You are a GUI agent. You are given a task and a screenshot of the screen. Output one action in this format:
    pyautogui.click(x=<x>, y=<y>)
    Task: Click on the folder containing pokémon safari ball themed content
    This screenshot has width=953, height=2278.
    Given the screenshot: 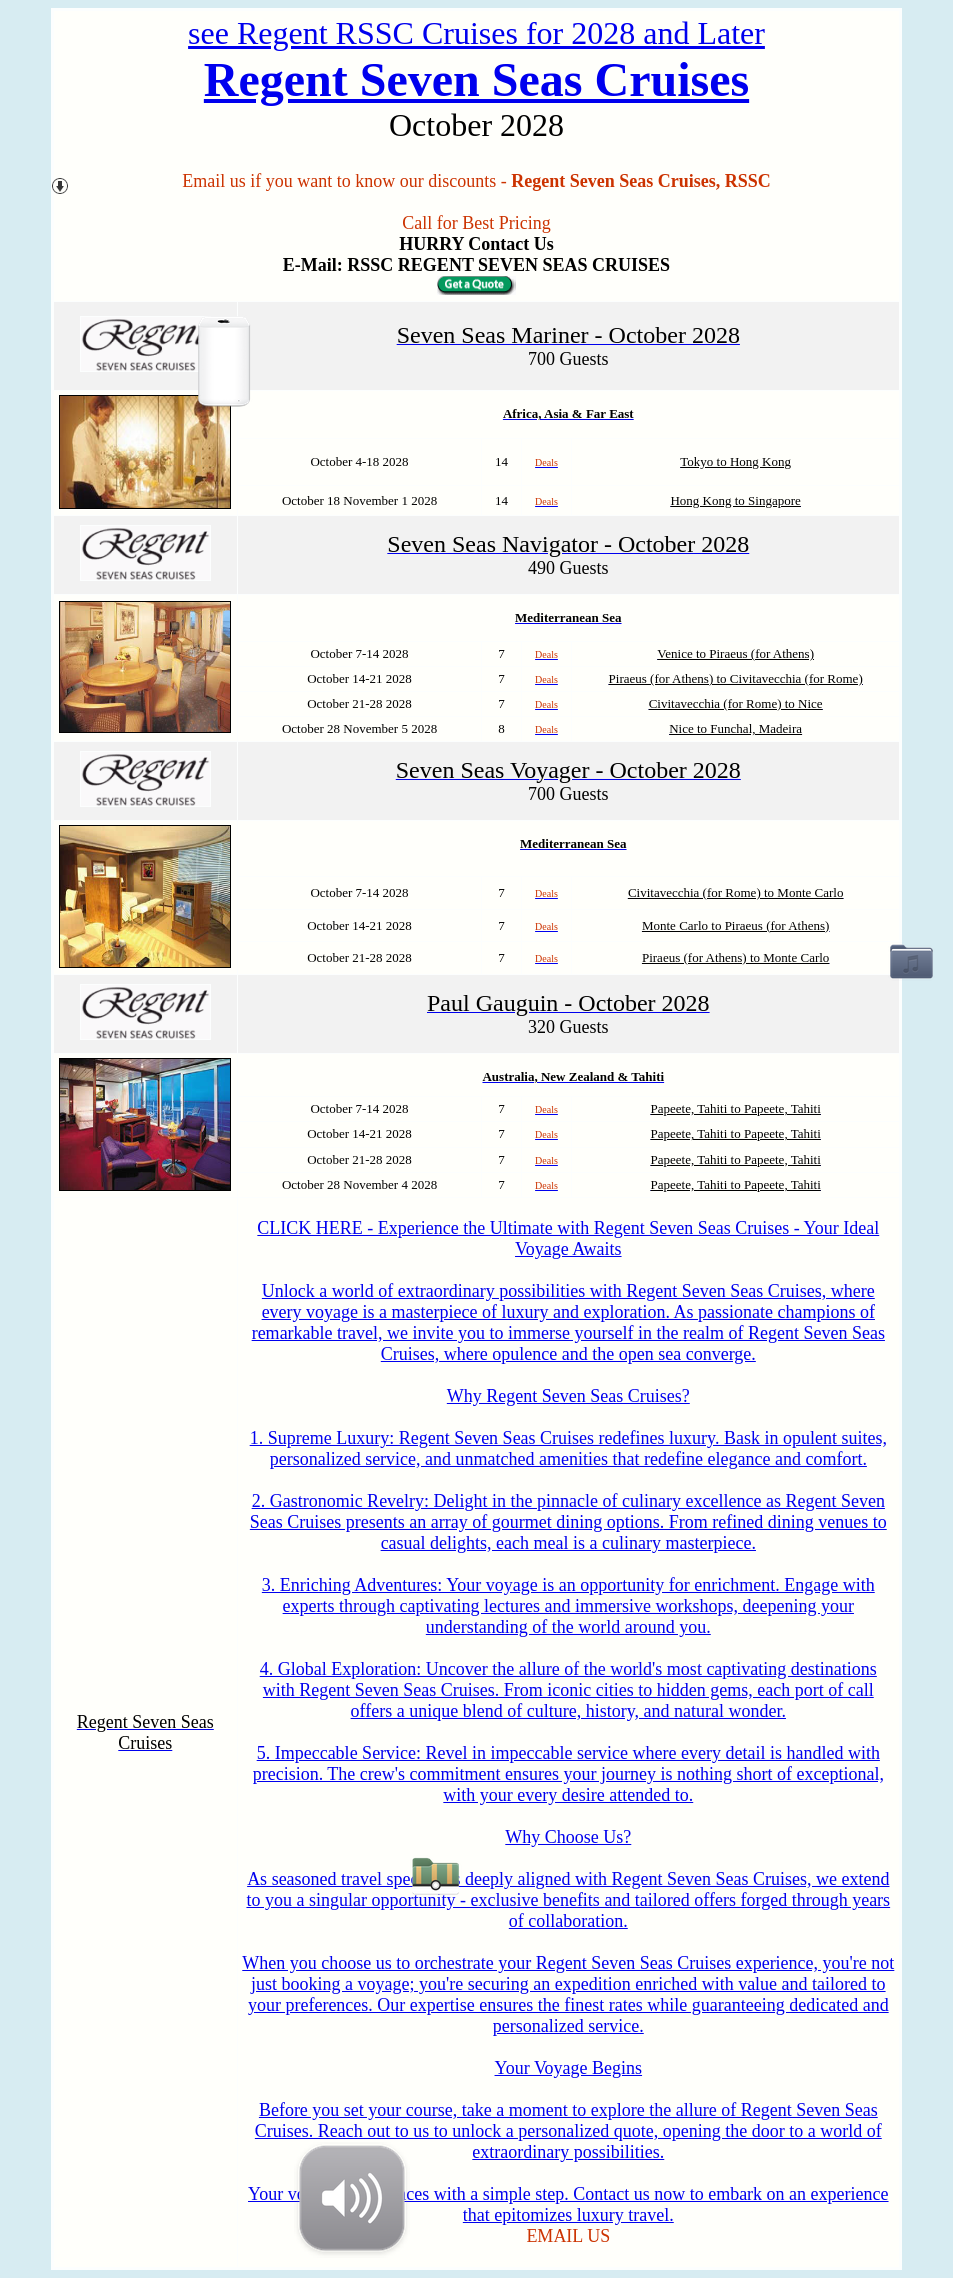 What is the action you would take?
    pyautogui.click(x=435, y=1877)
    